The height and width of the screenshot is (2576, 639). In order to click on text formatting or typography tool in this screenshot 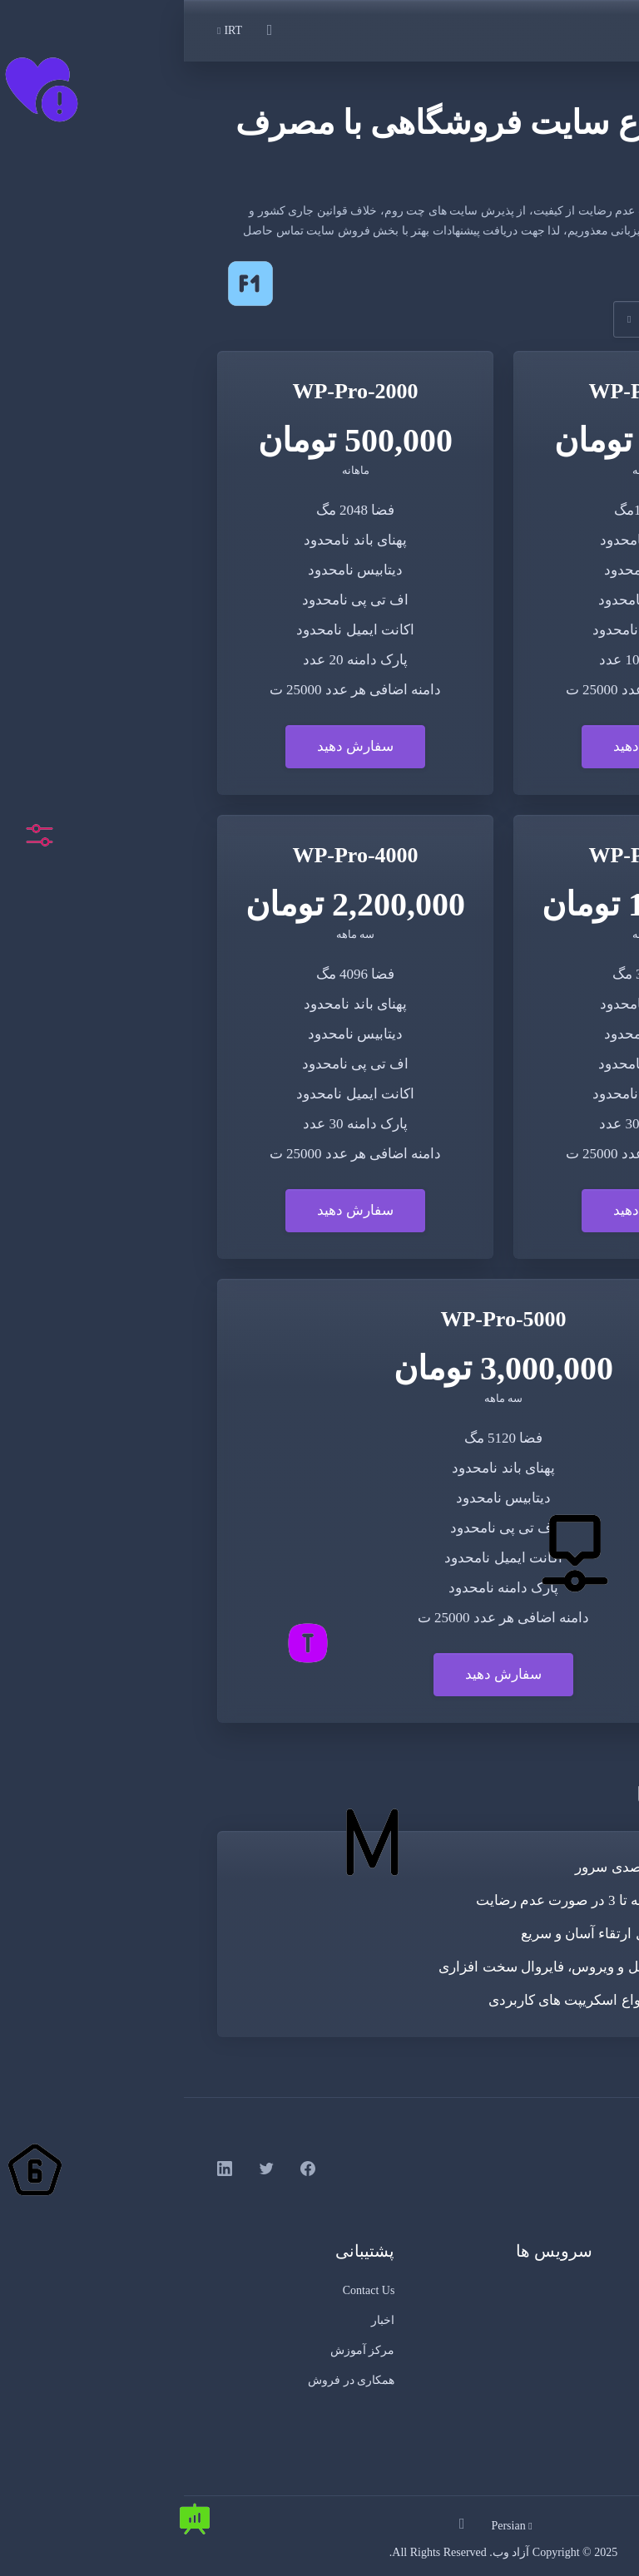, I will do `click(308, 1643)`.